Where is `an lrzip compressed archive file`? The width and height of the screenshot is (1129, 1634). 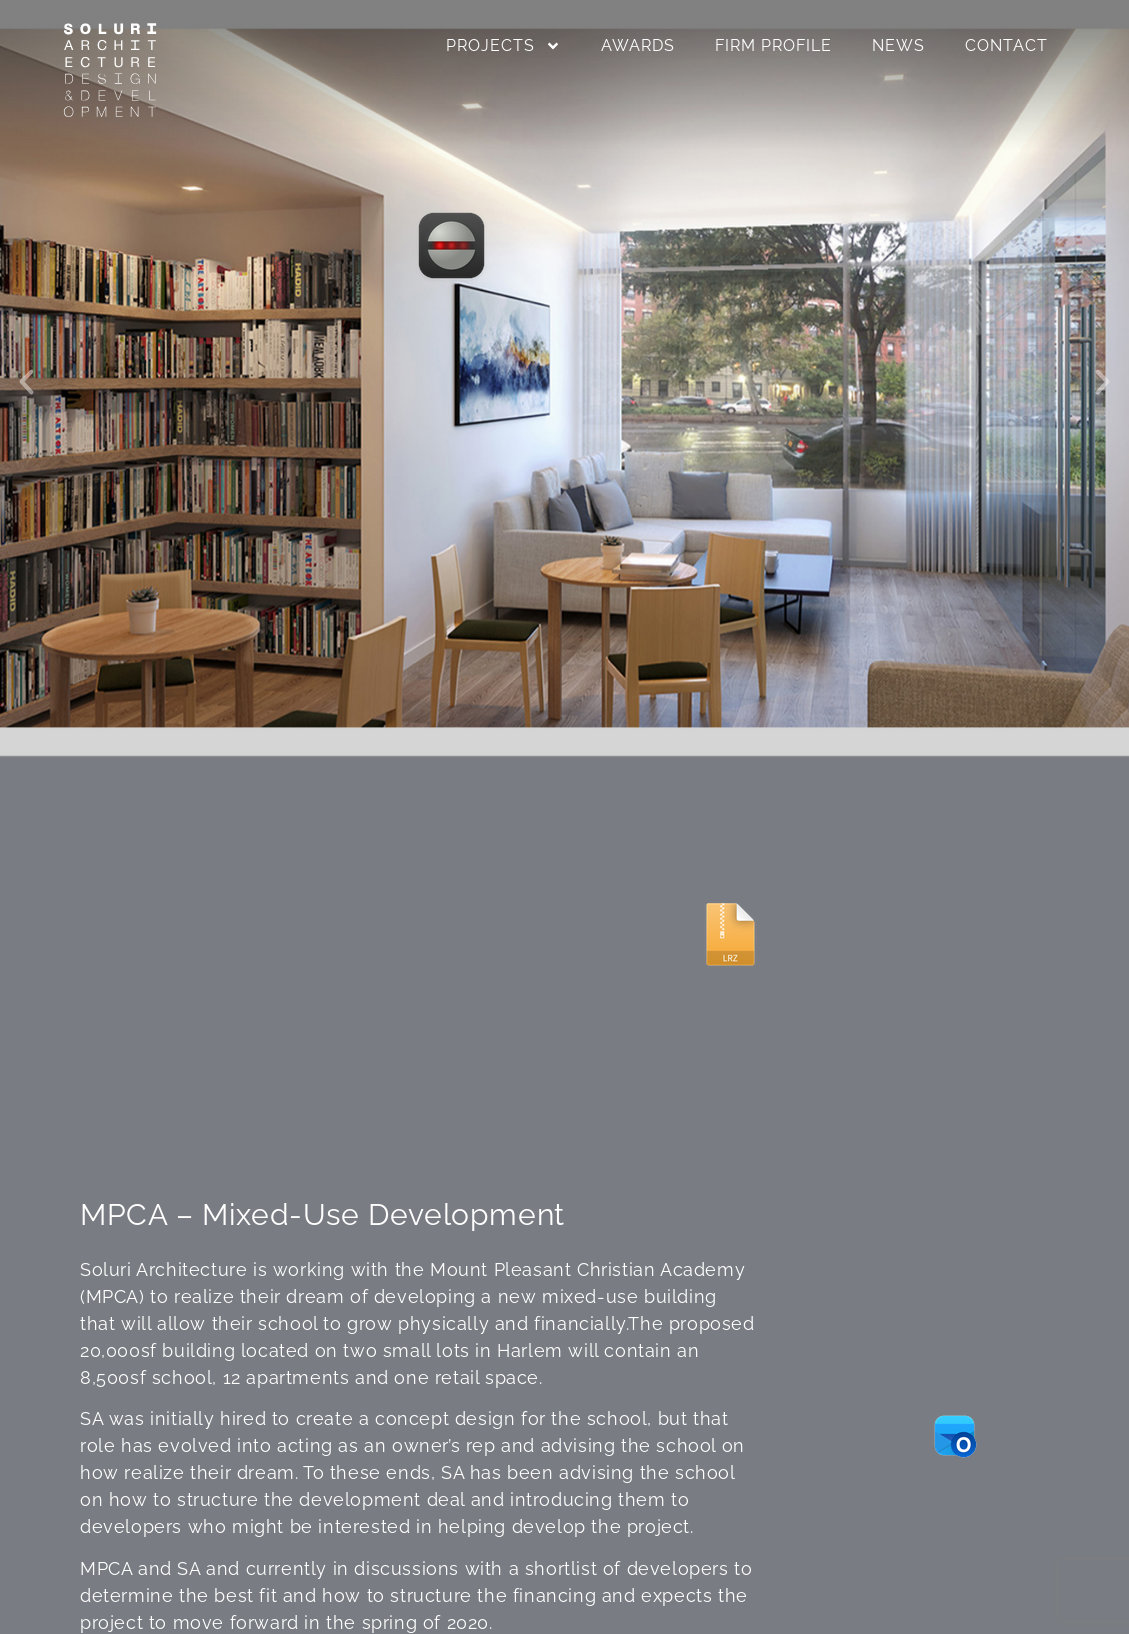 an lrzip compressed archive file is located at coordinates (730, 935).